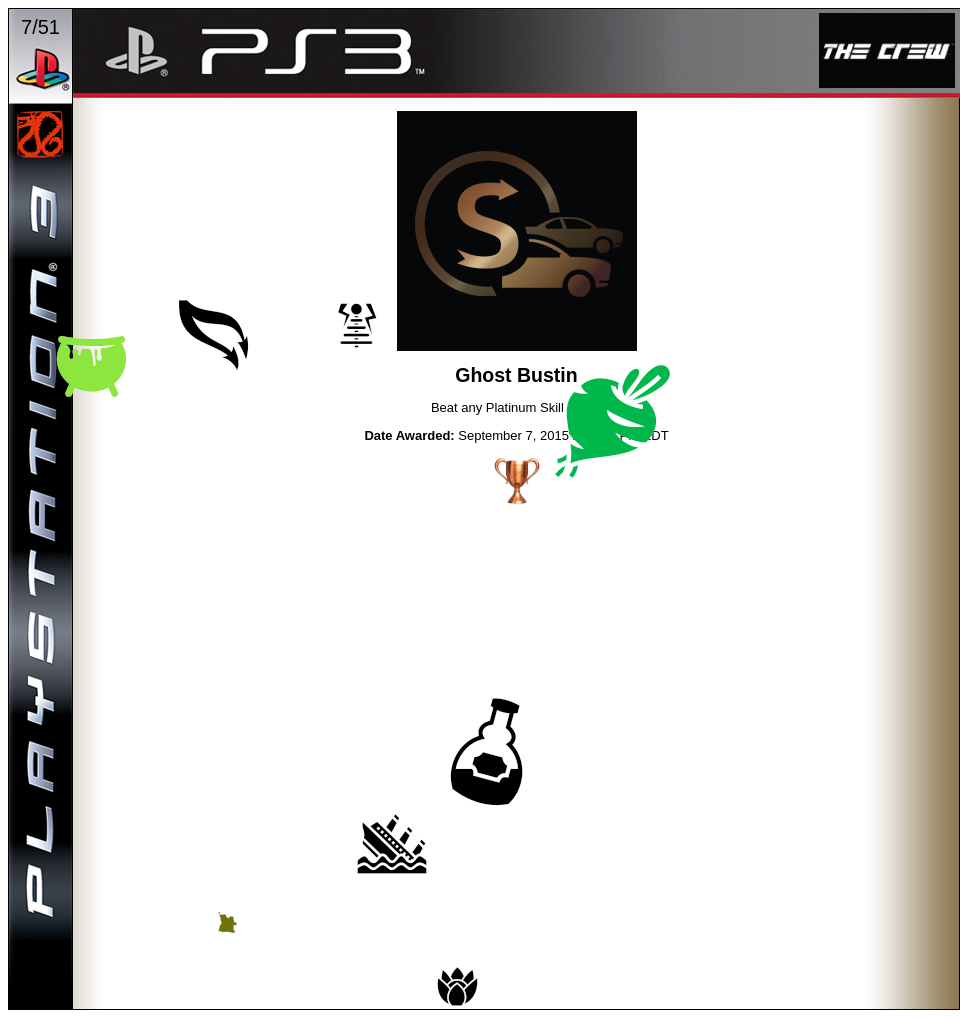 The image size is (960, 1018). Describe the element at coordinates (612, 421) in the screenshot. I see `indicates beet or root vegetable ingredient` at that location.